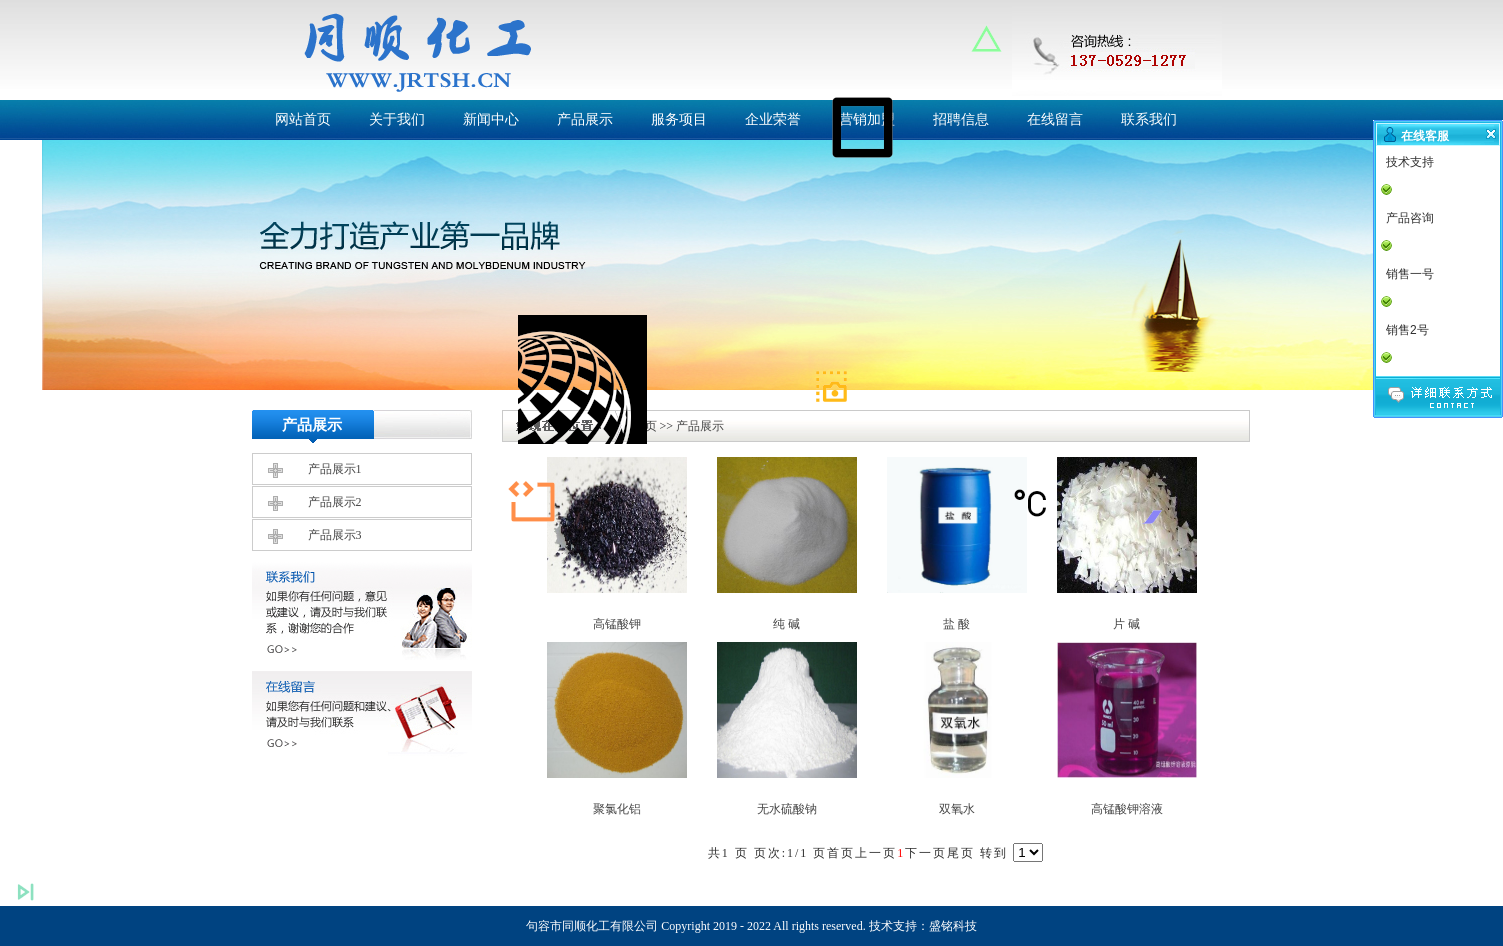  Describe the element at coordinates (582, 379) in the screenshot. I see `united airlines app or website` at that location.